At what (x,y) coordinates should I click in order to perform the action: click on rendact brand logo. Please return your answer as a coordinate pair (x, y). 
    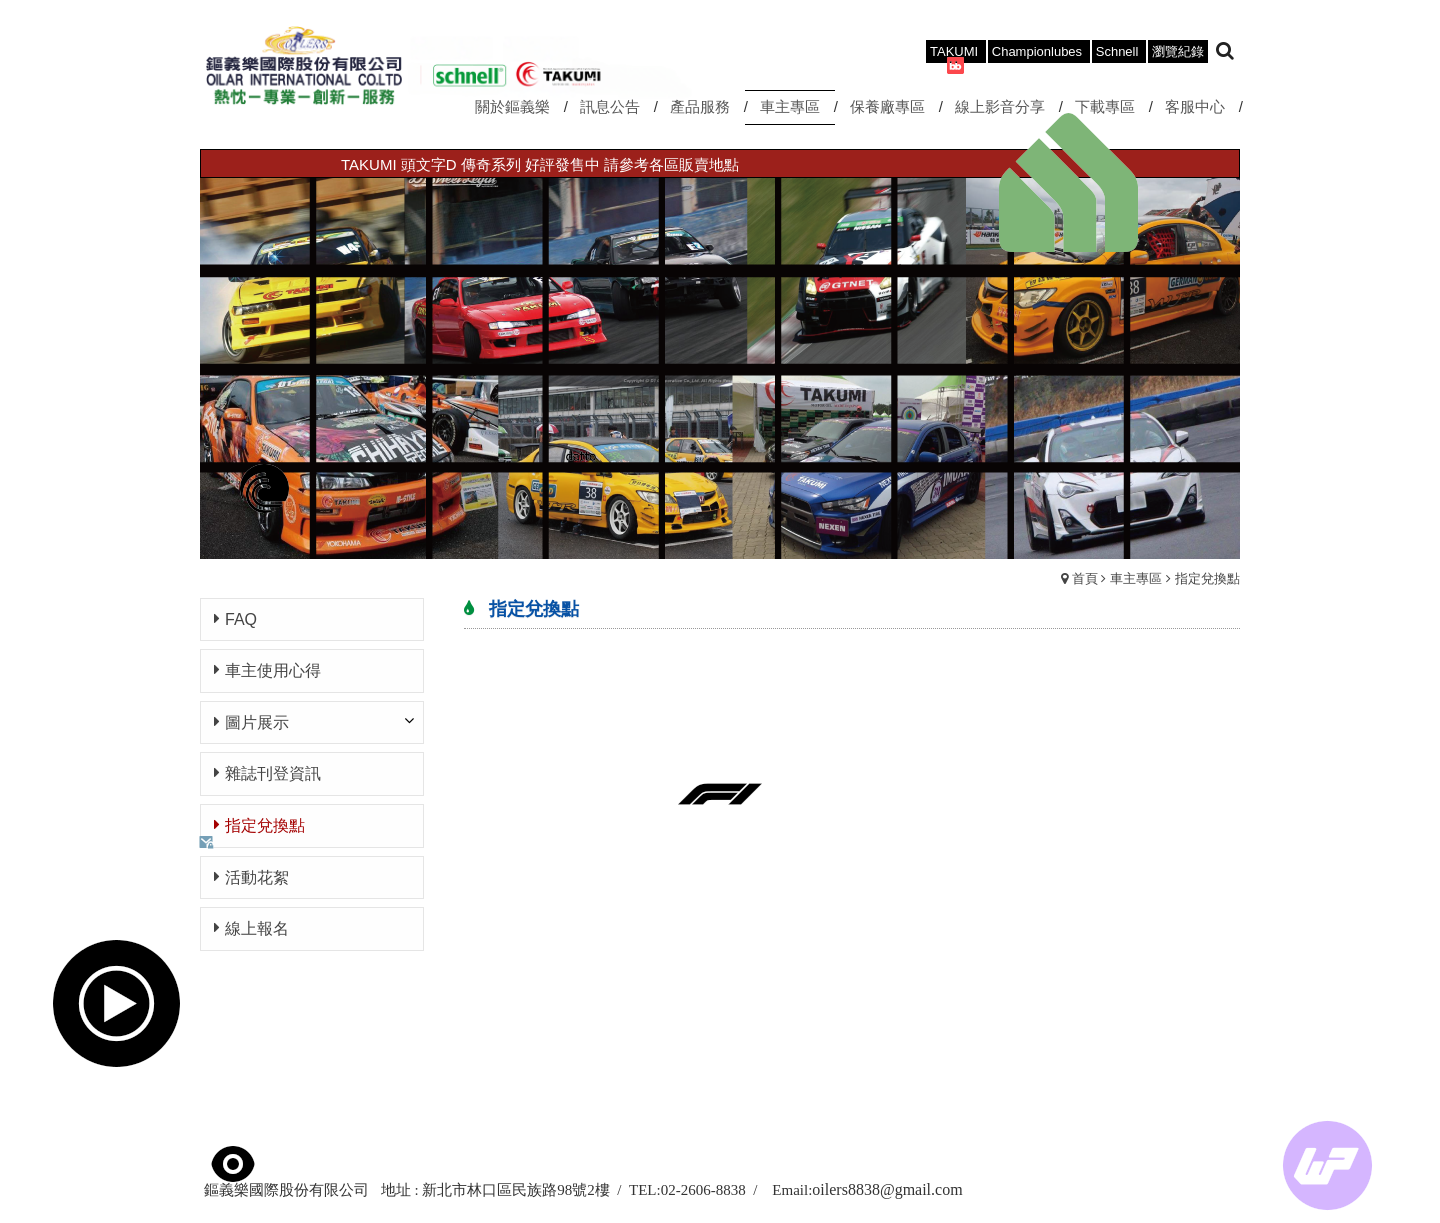
    Looking at the image, I should click on (1327, 1165).